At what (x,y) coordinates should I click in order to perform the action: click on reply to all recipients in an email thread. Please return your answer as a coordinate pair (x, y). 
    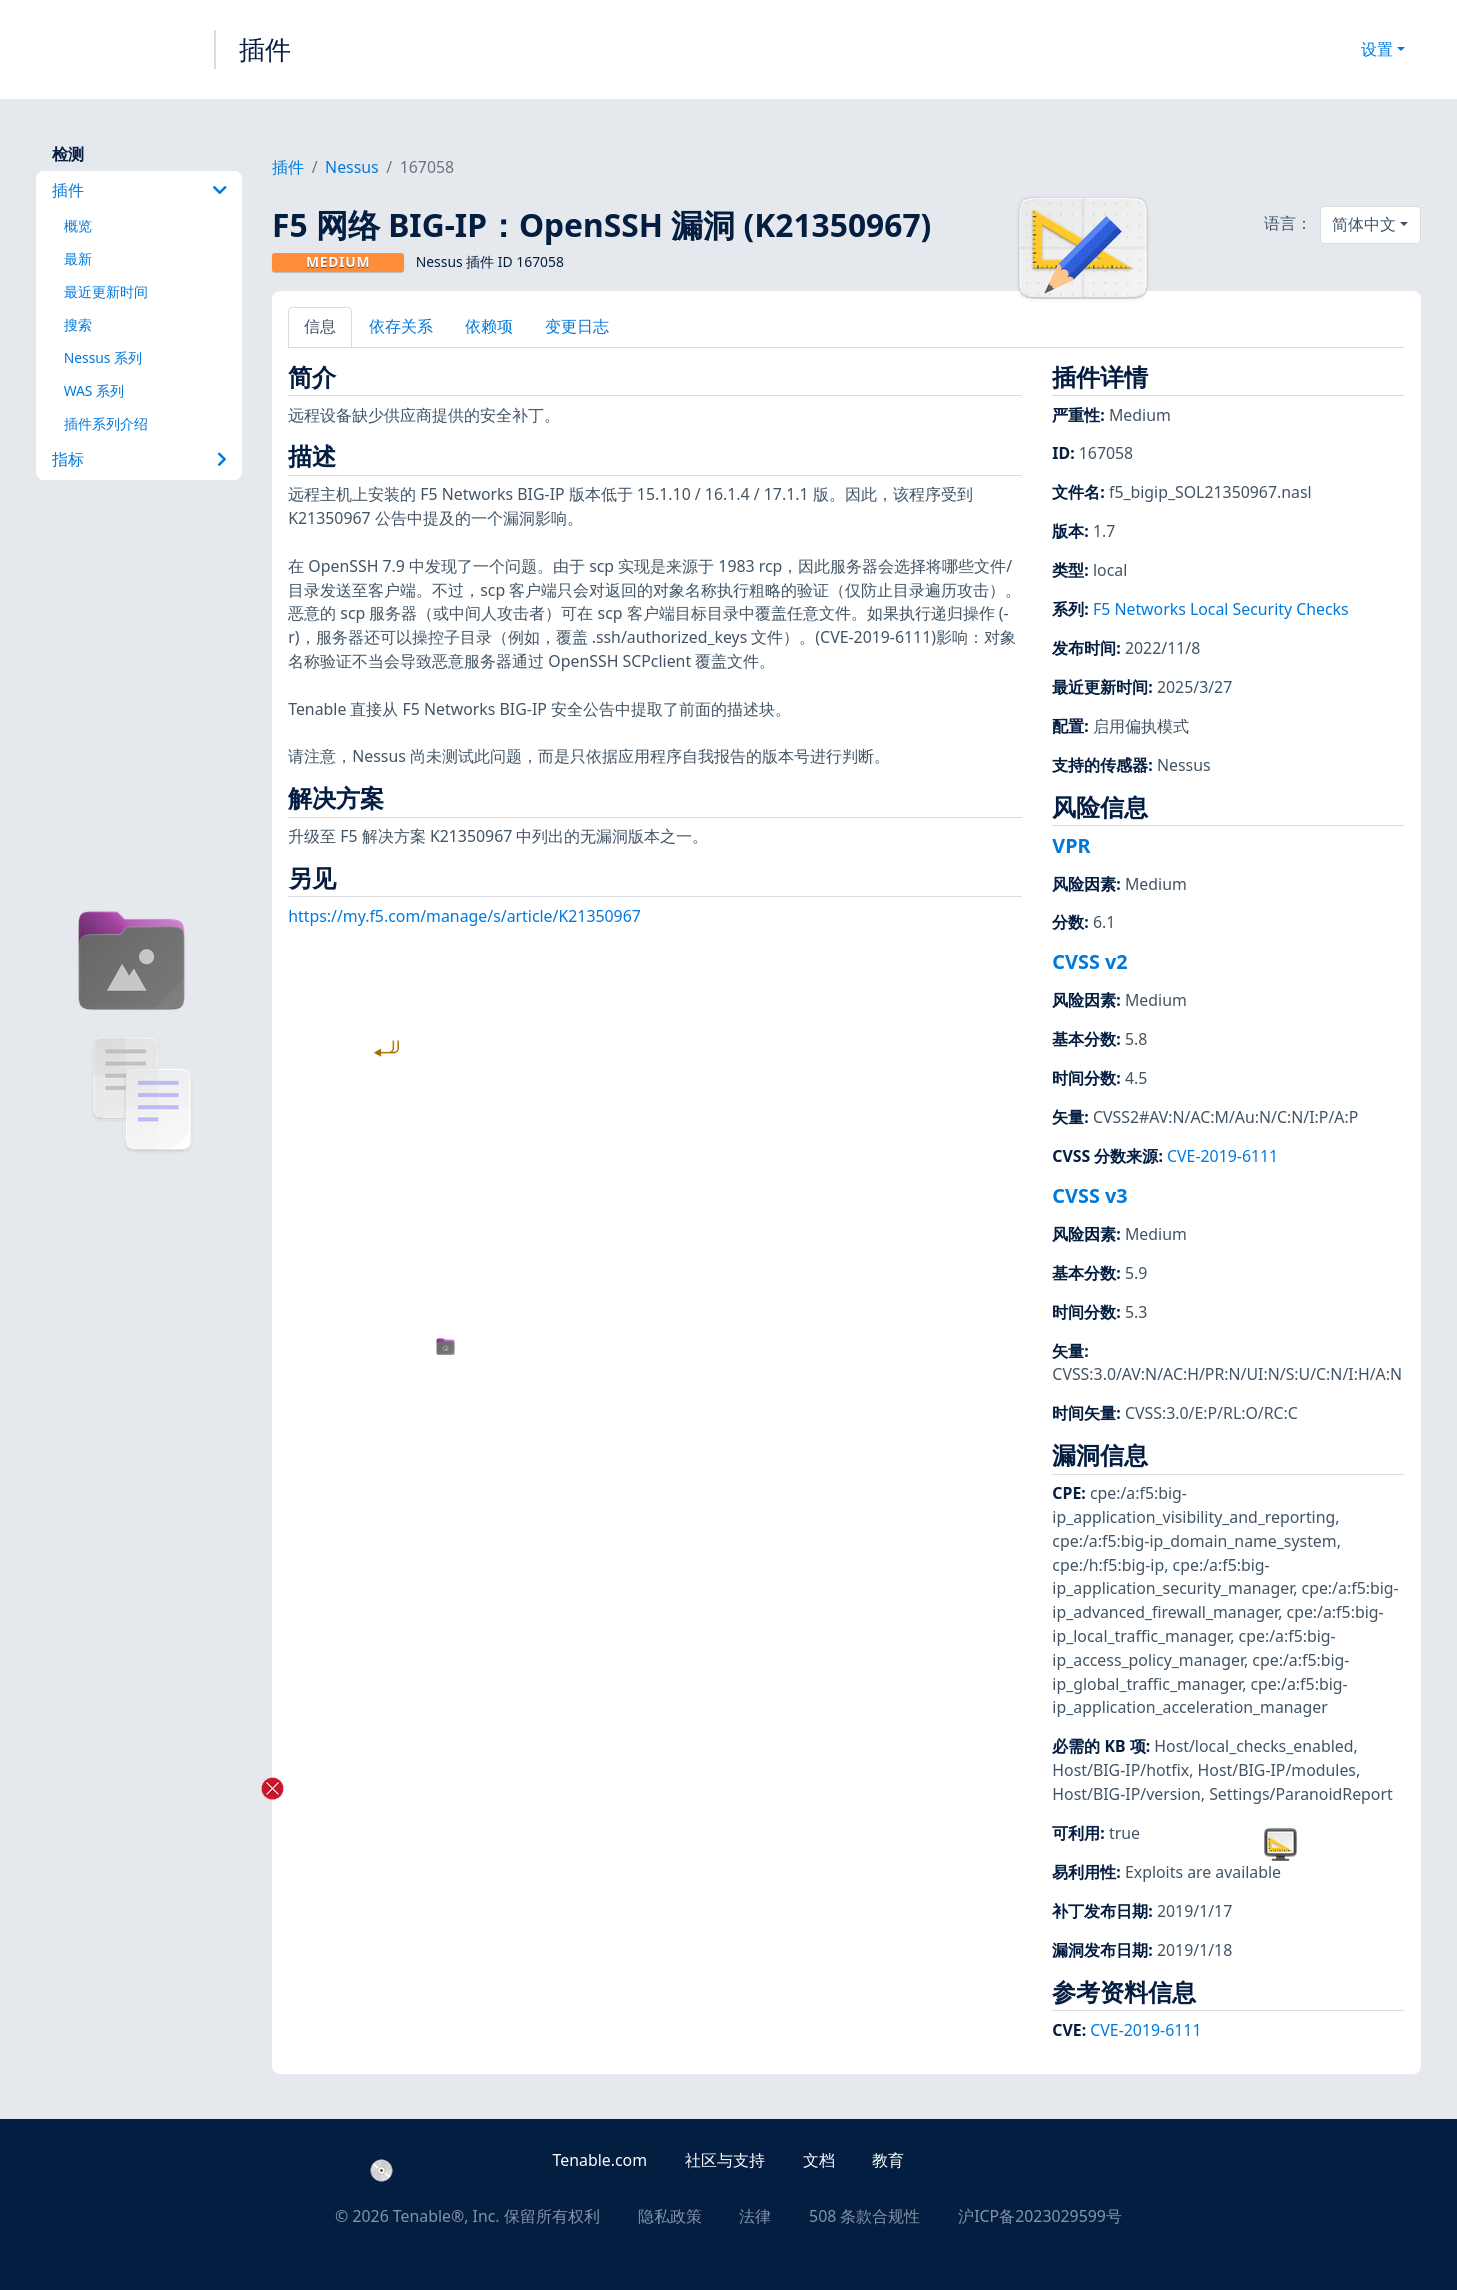
    Looking at the image, I should click on (386, 1047).